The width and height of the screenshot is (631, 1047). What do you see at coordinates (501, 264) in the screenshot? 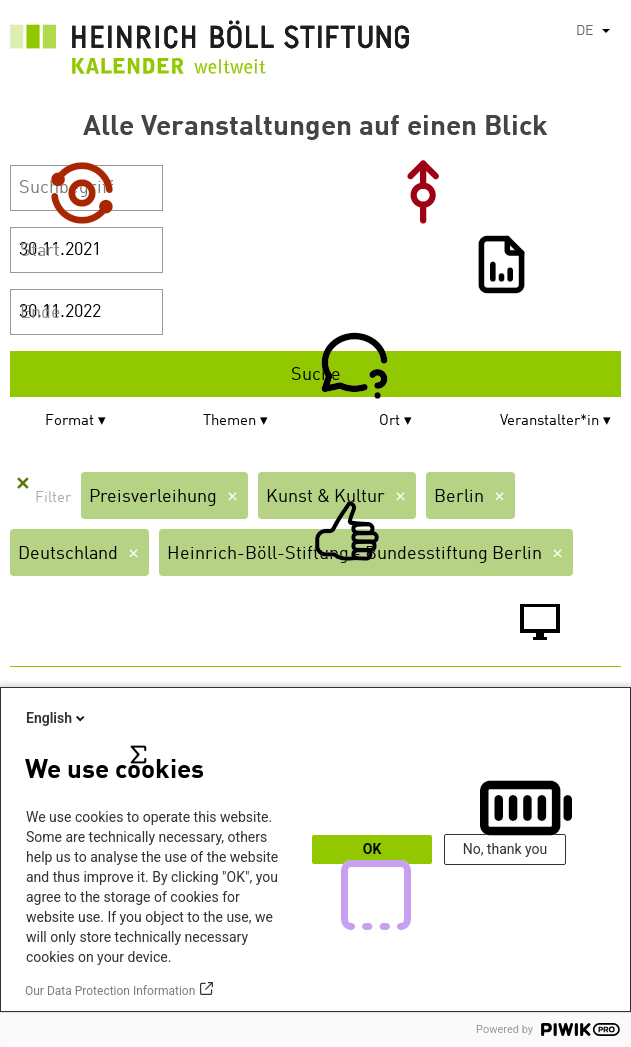
I see `view document analytics or statistics` at bounding box center [501, 264].